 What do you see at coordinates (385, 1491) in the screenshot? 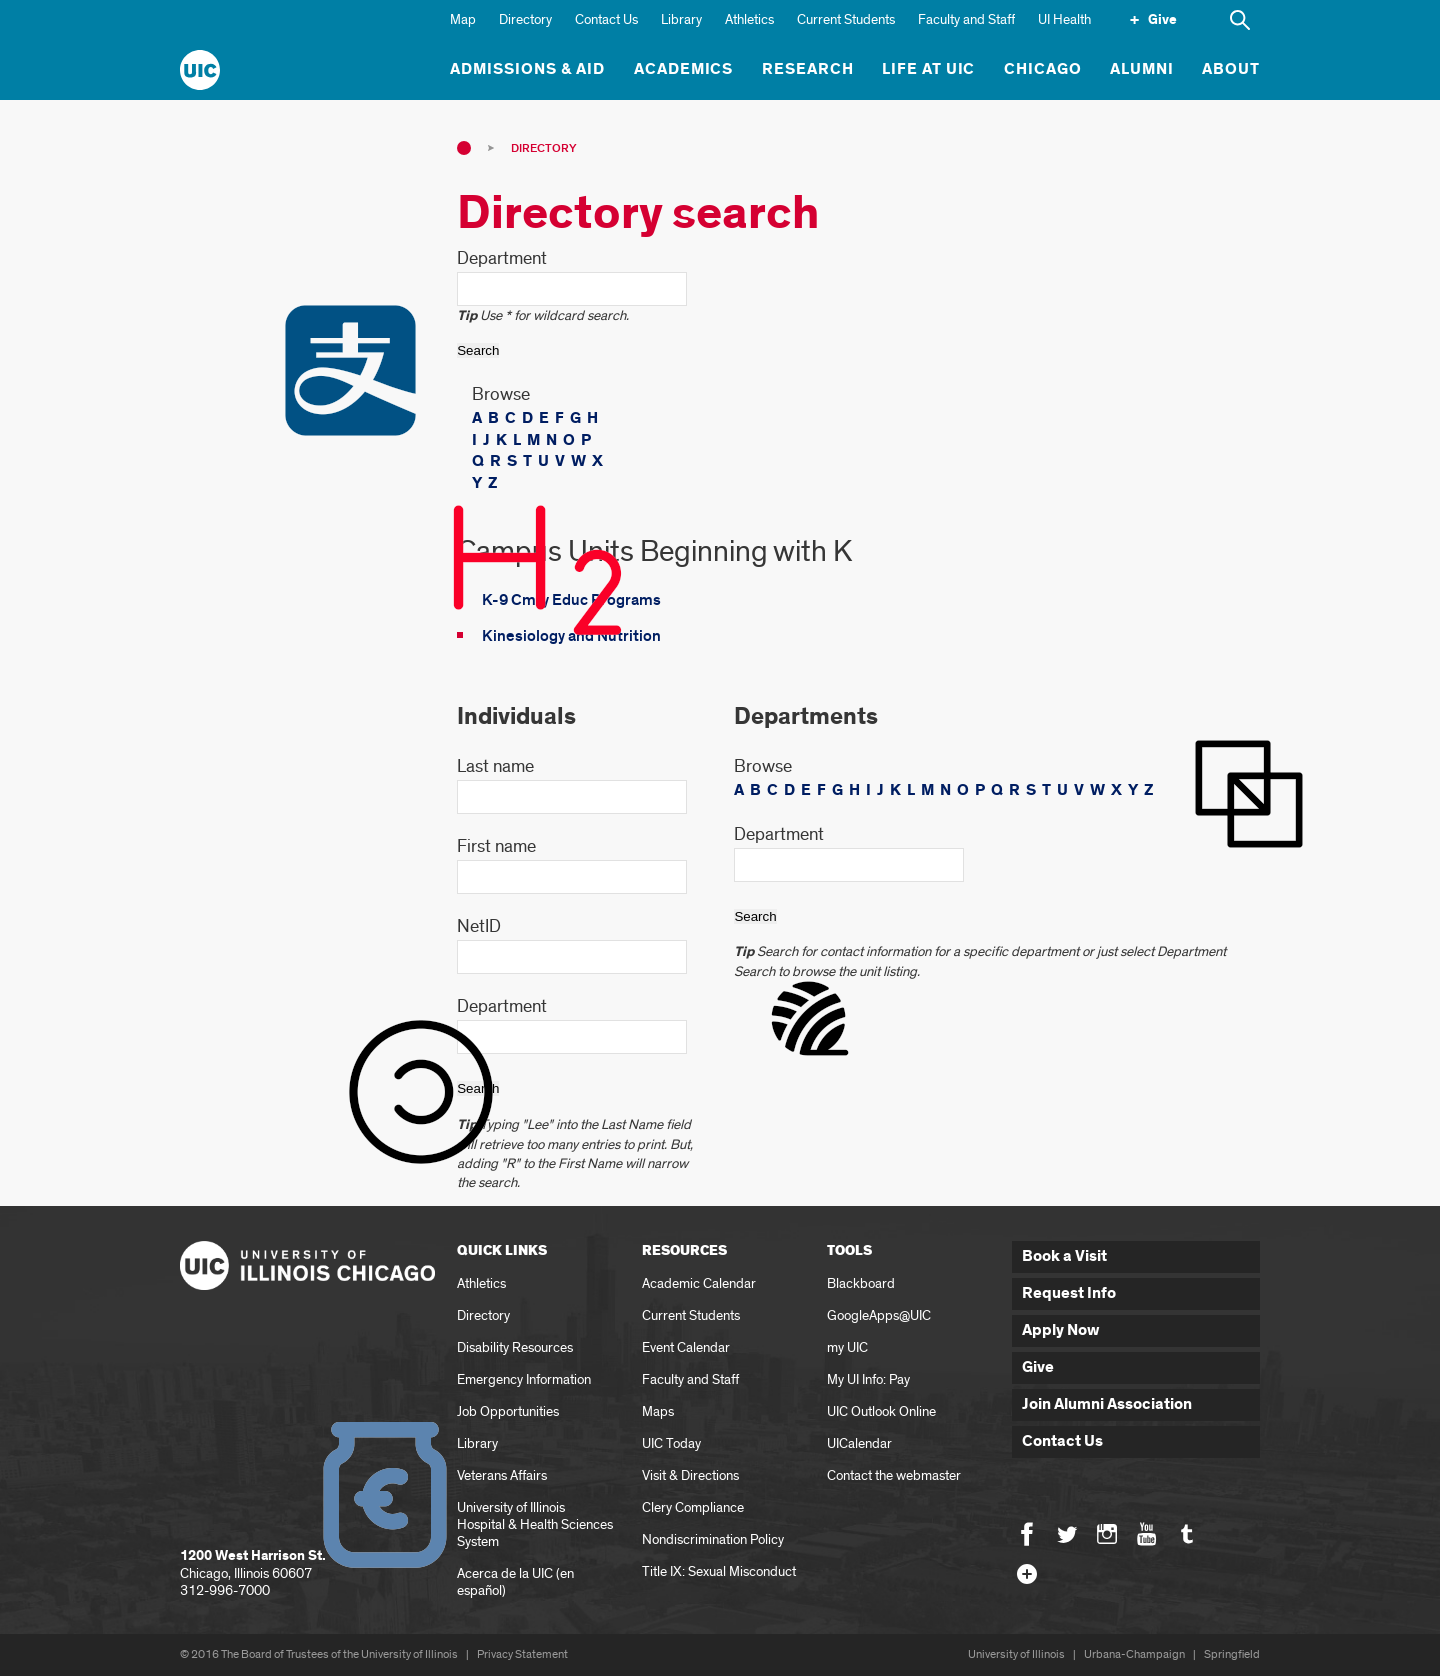
I see `leave a tip or donation in euros` at bounding box center [385, 1491].